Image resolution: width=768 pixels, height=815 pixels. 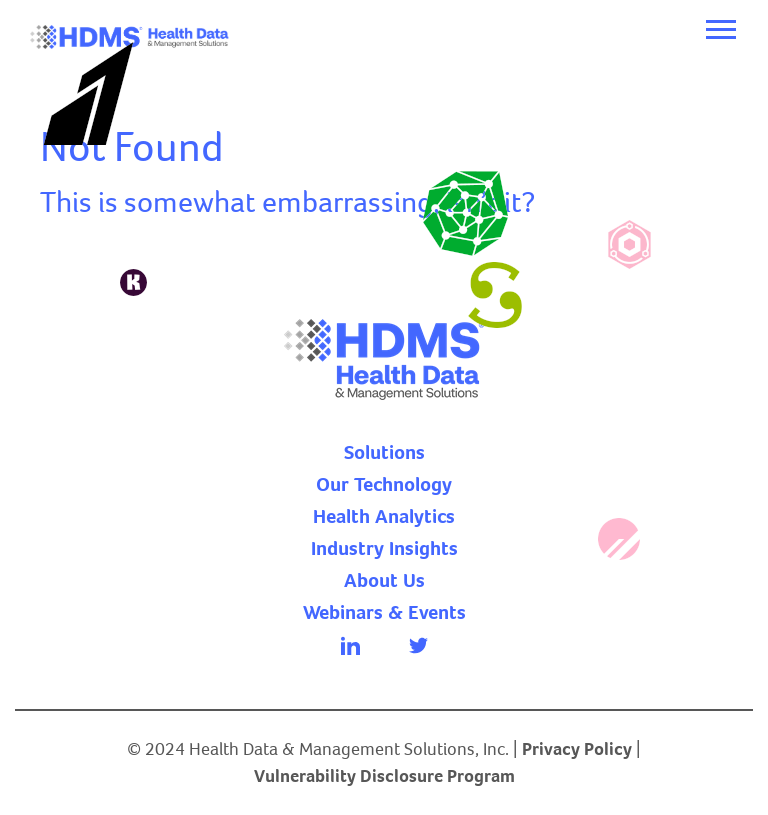 I want to click on open the Scribd app, so click(x=495, y=295).